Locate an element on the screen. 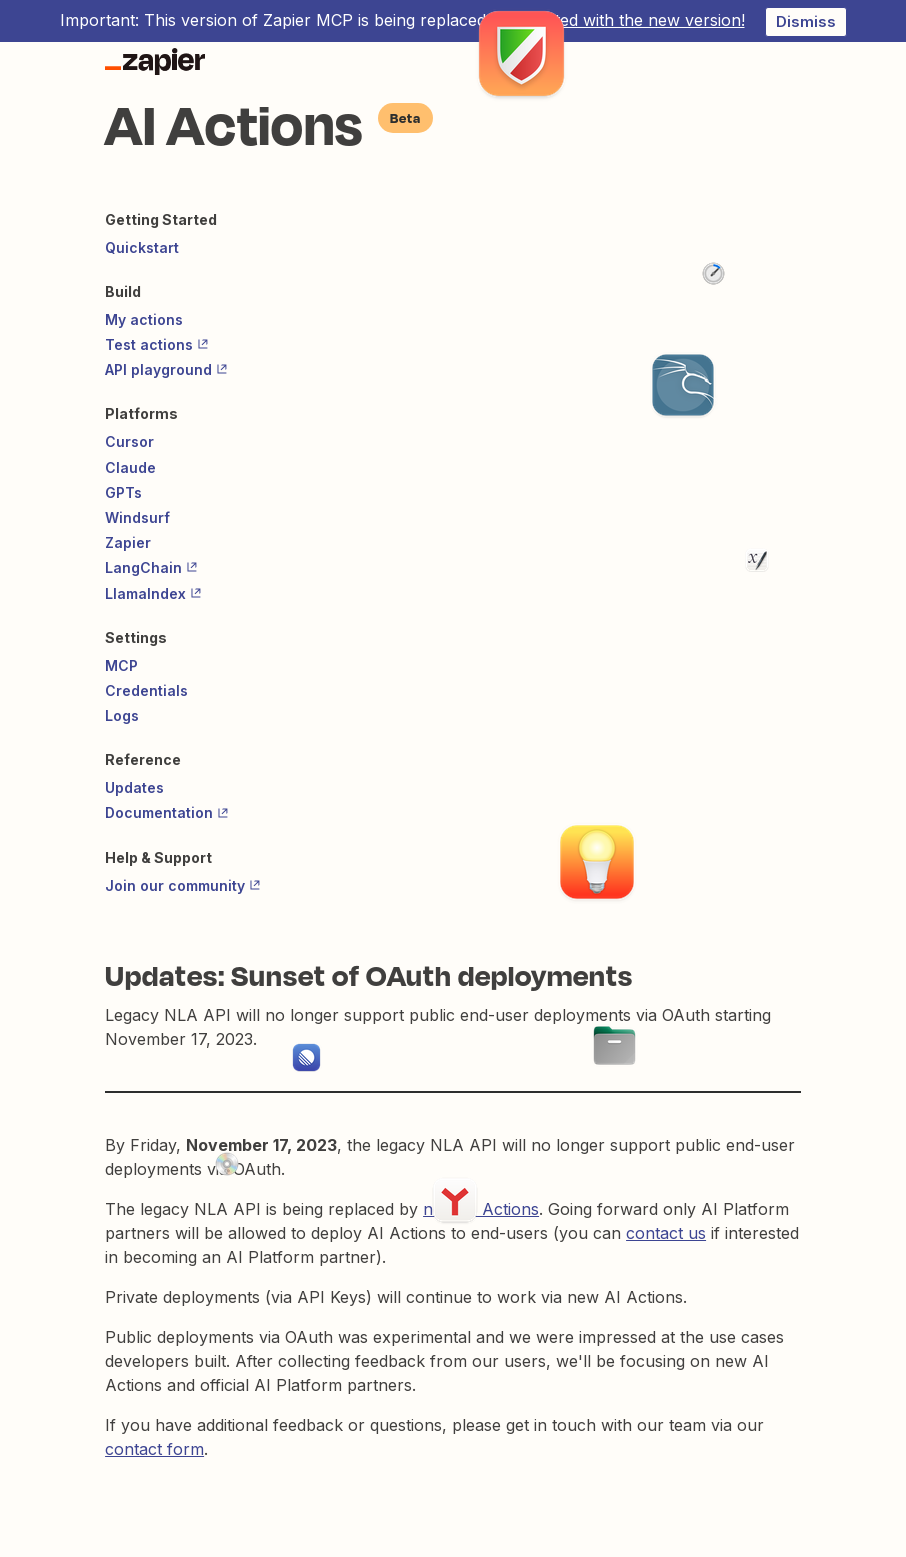  open yandex browser is located at coordinates (455, 1200).